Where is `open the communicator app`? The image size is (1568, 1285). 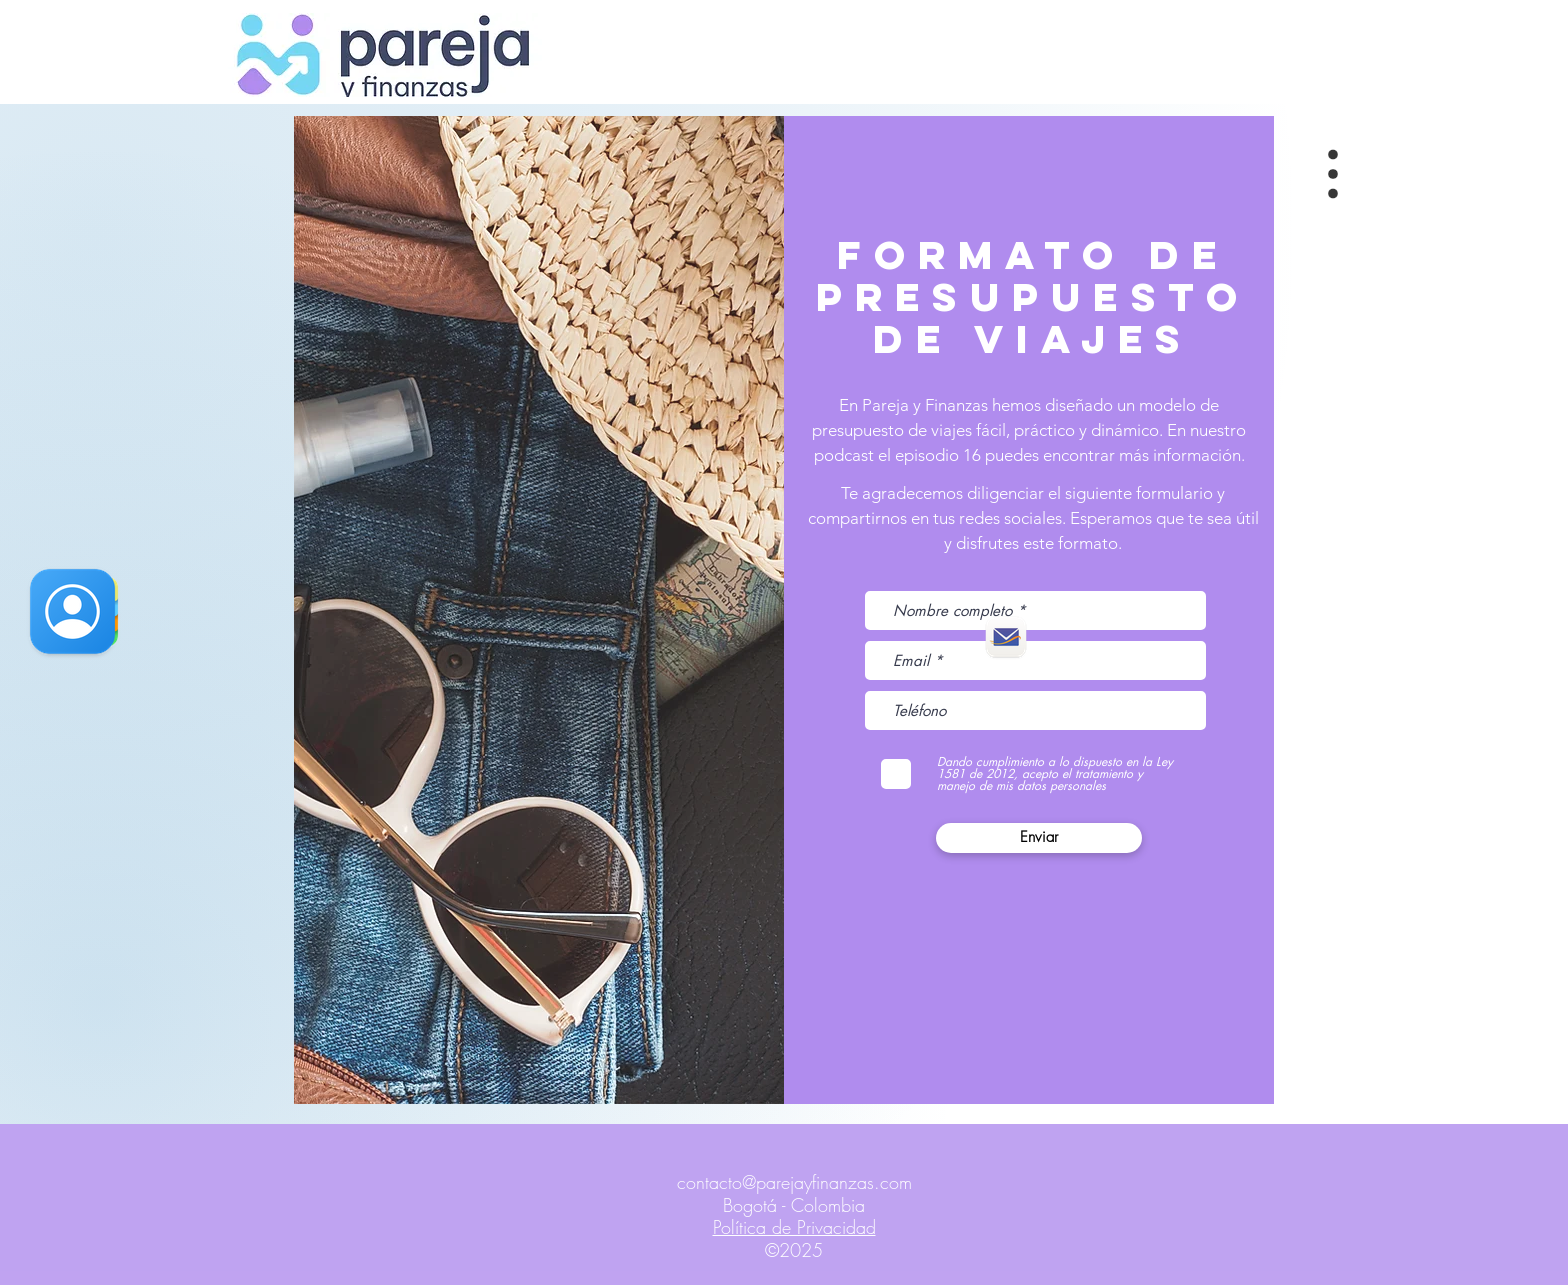
open the communicator app is located at coordinates (72, 611).